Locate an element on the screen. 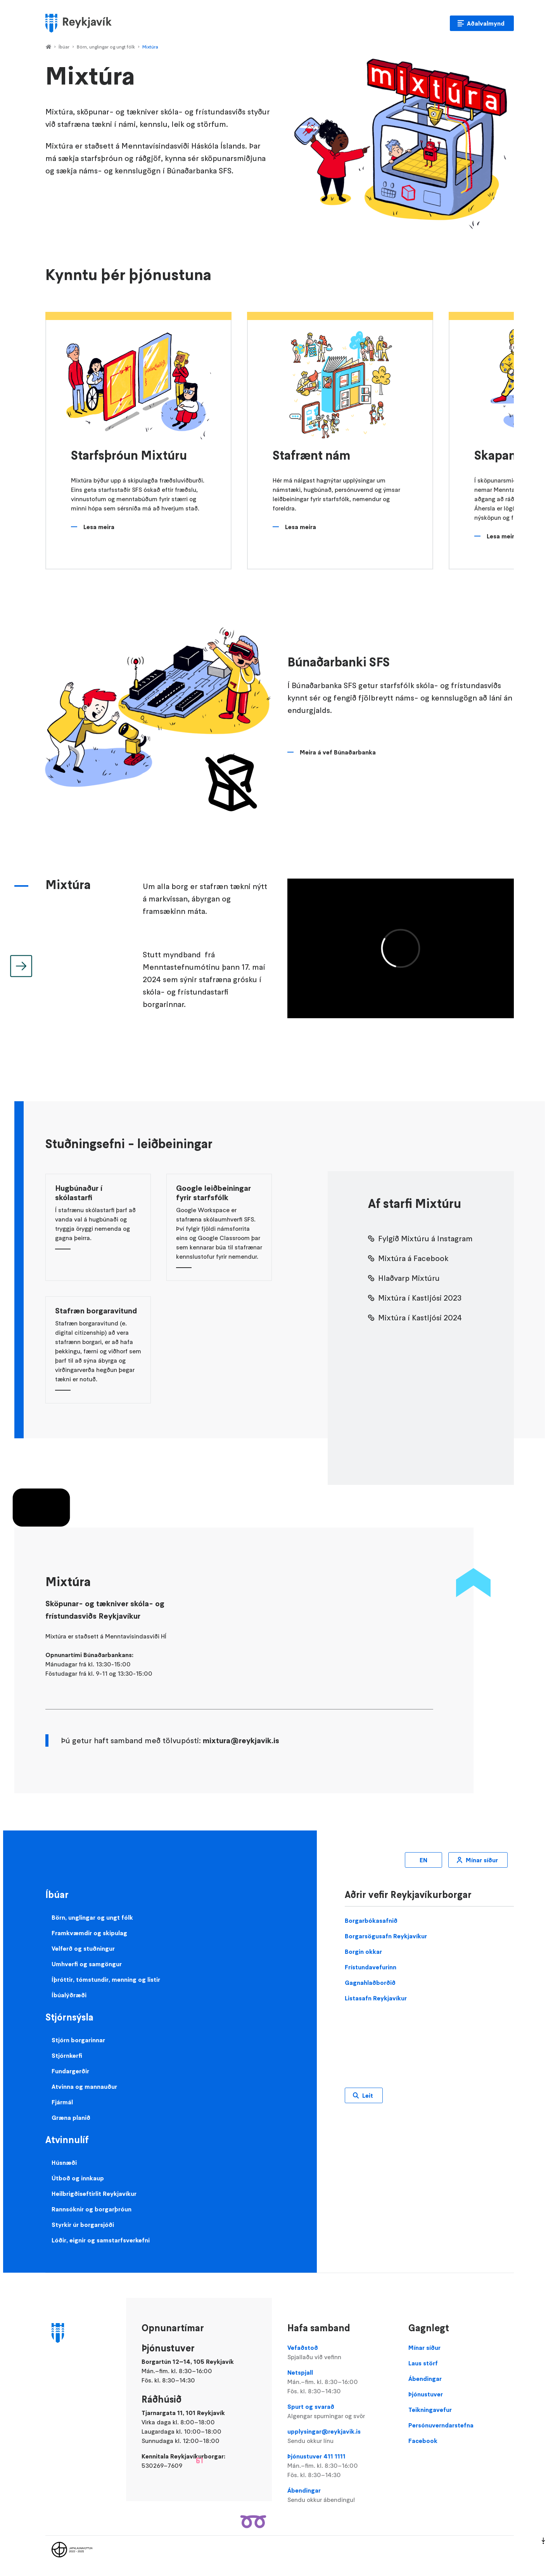 This screenshot has height=2576, width=553. disable 3D object rendering is located at coordinates (231, 783).